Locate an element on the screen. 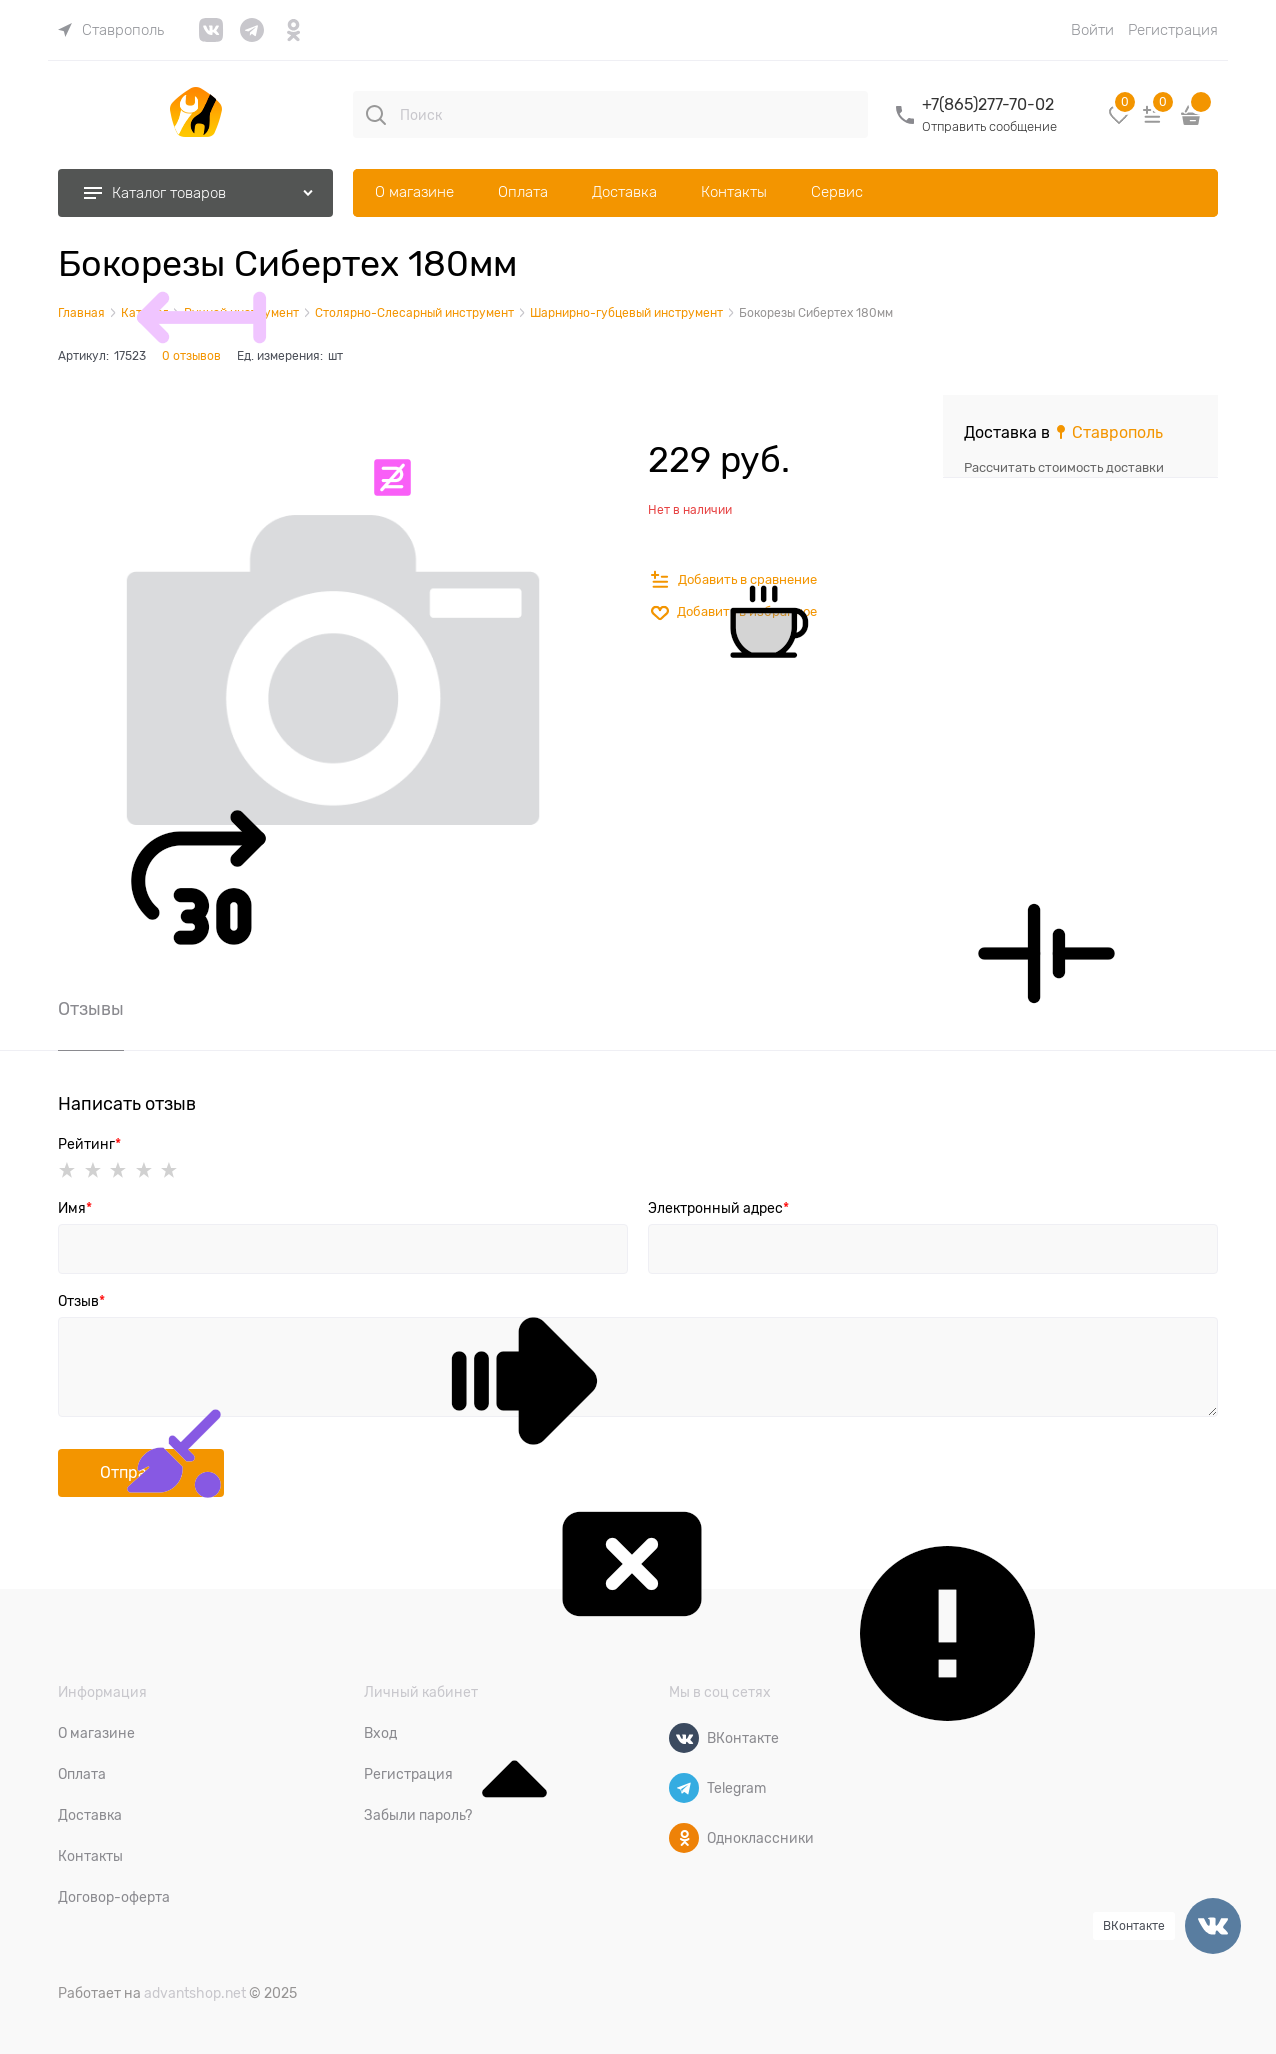 This screenshot has width=1276, height=2054. navigate back to previous screen is located at coordinates (201, 317).